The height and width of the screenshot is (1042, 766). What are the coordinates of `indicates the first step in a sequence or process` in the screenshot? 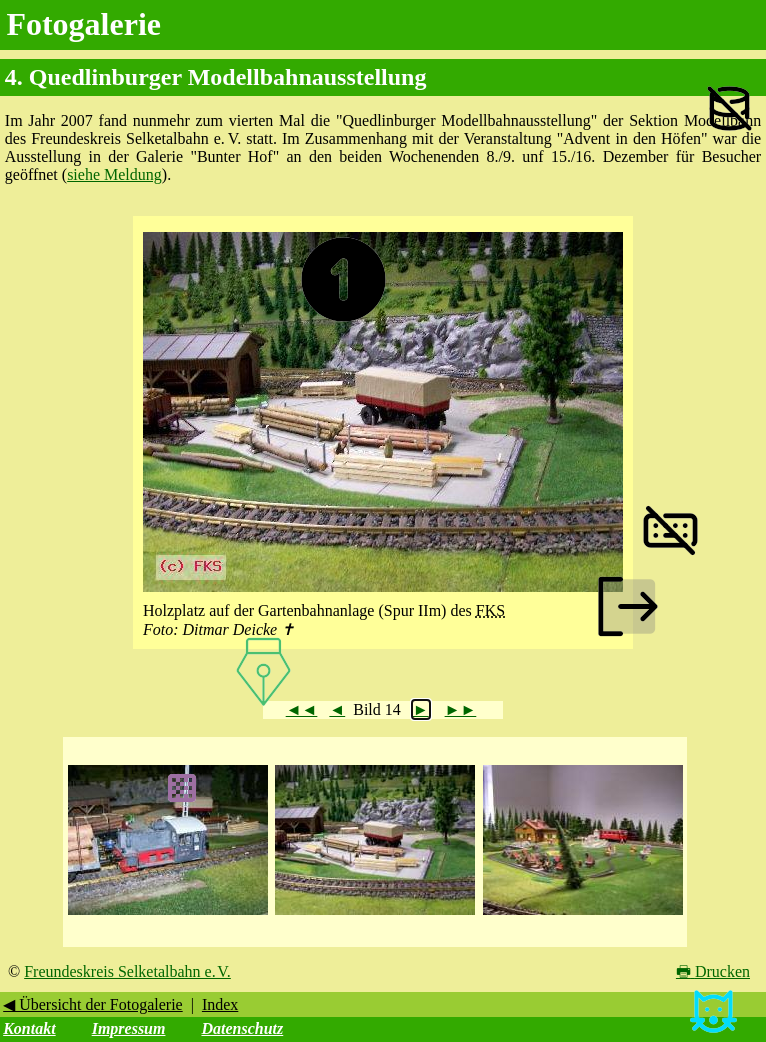 It's located at (343, 279).